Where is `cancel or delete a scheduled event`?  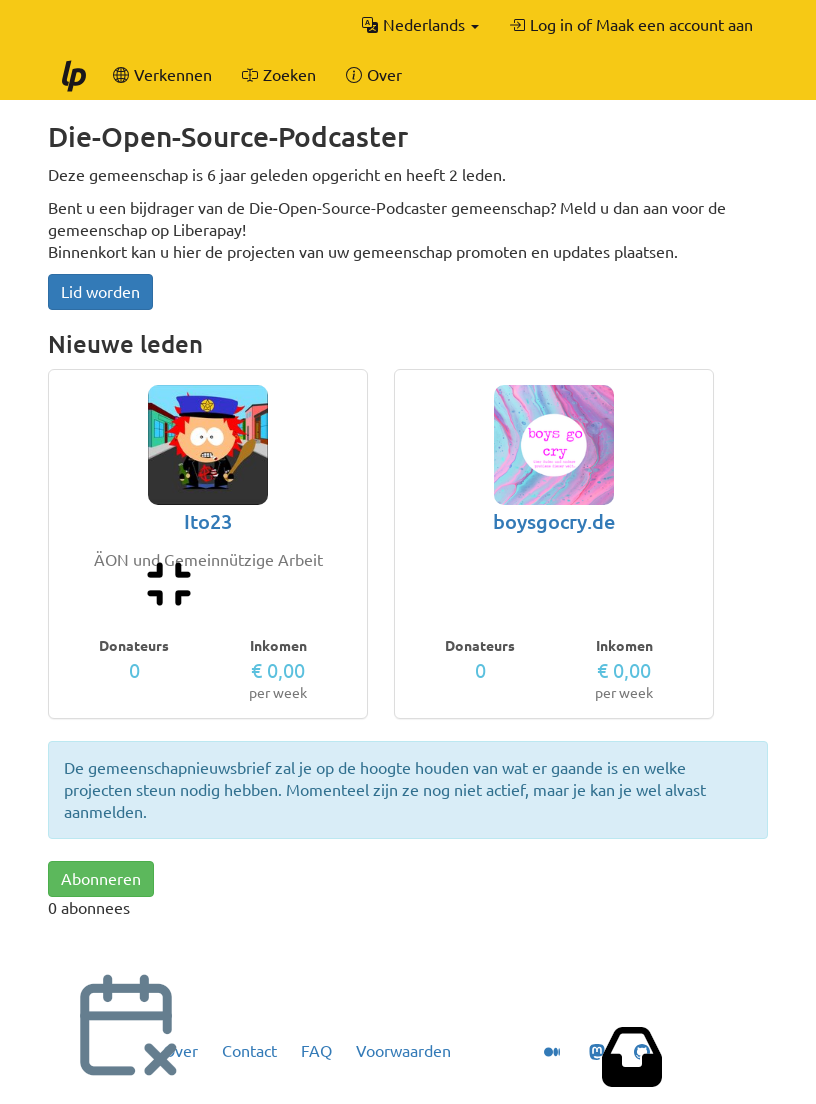
cancel or delete a scheduled event is located at coordinates (126, 1025).